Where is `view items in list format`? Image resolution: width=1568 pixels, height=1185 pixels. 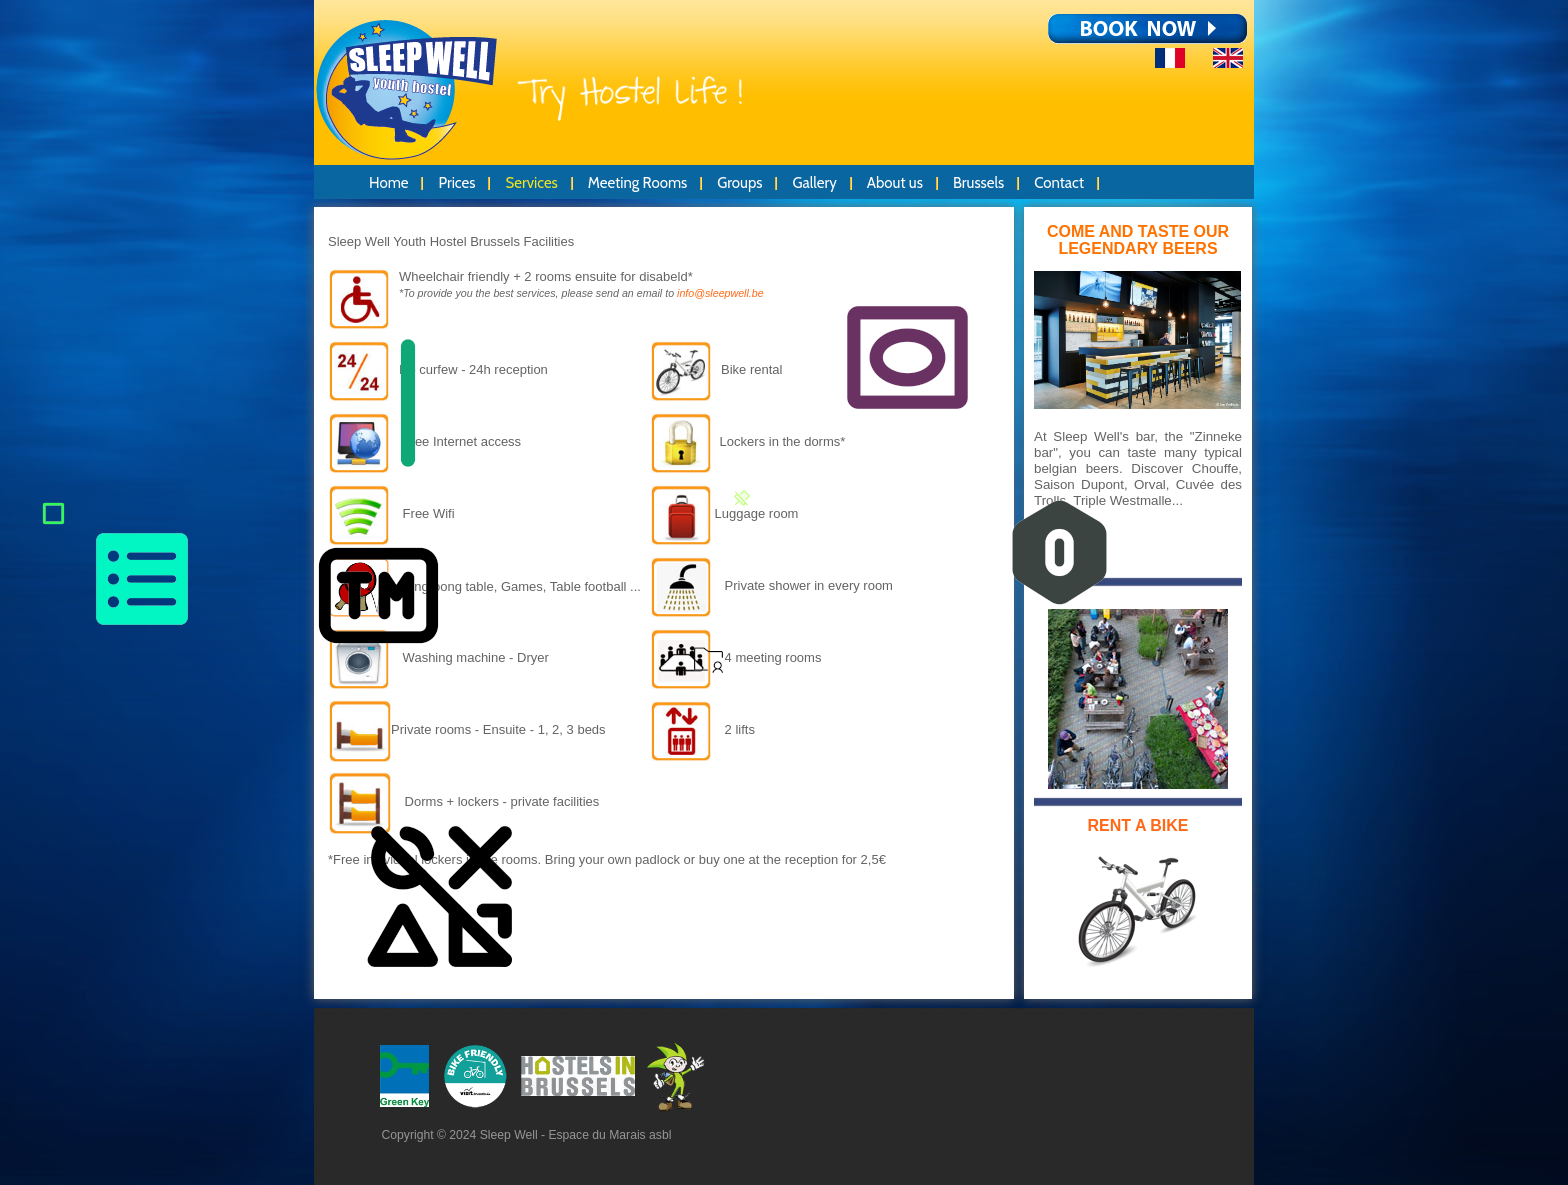
view items in list format is located at coordinates (142, 579).